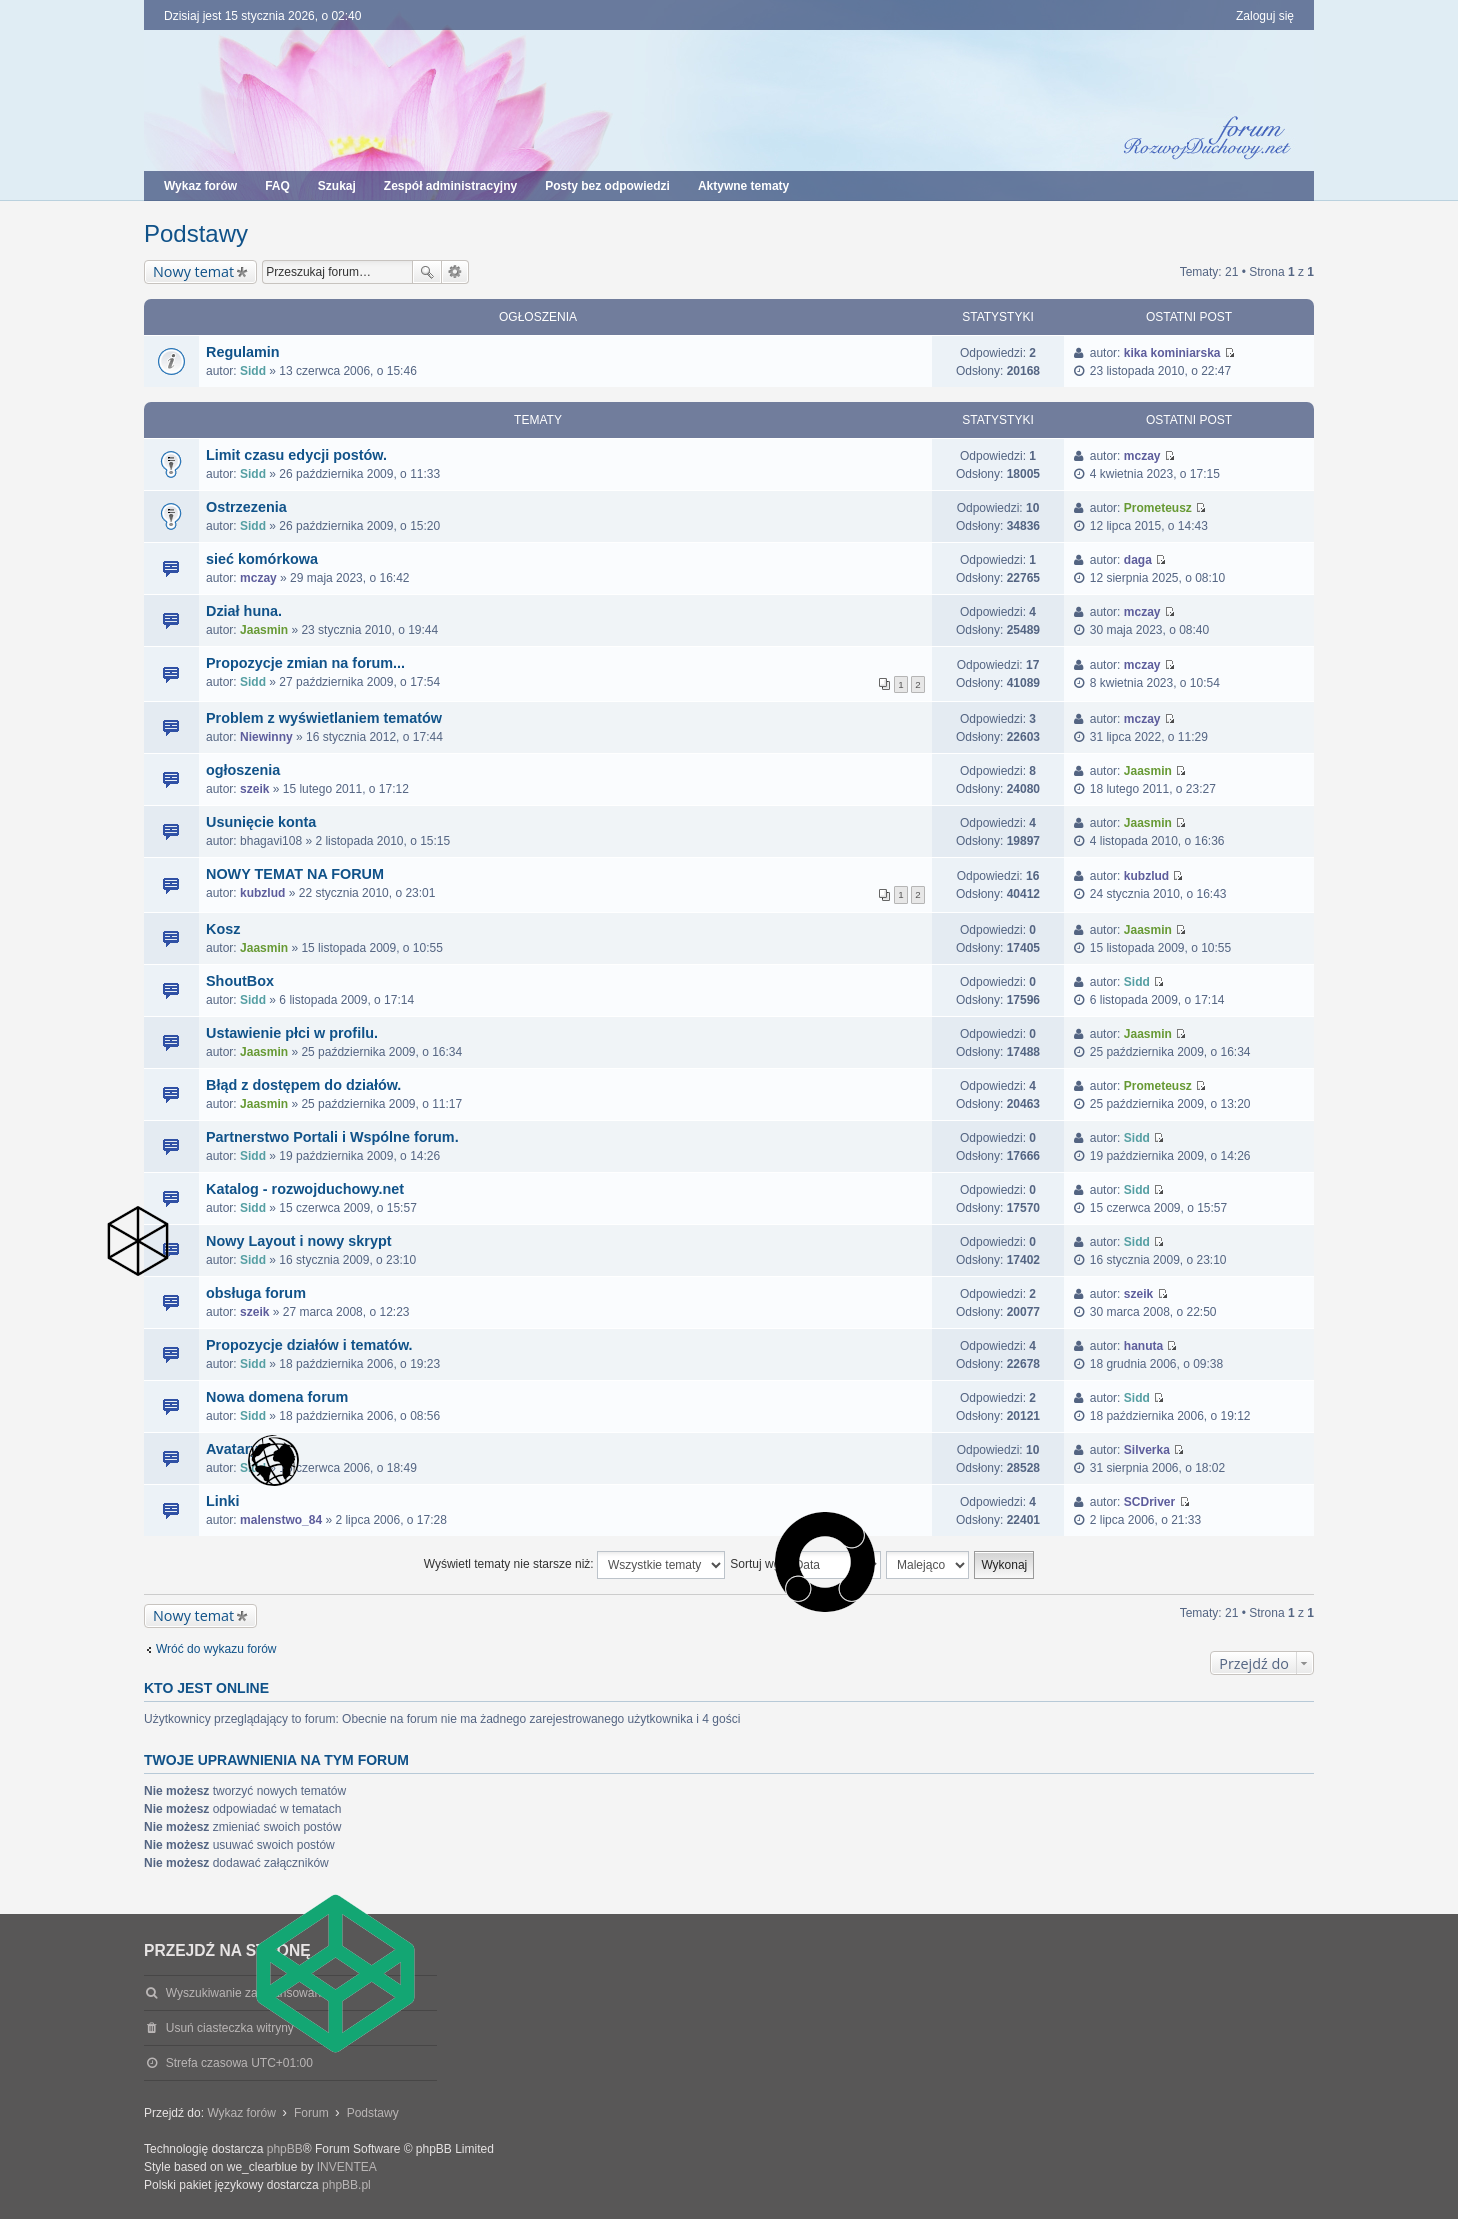 Image resolution: width=1458 pixels, height=2219 pixels. Describe the element at coordinates (273, 1460) in the screenshot. I see `Esri geographic information system (GIS) branding` at that location.